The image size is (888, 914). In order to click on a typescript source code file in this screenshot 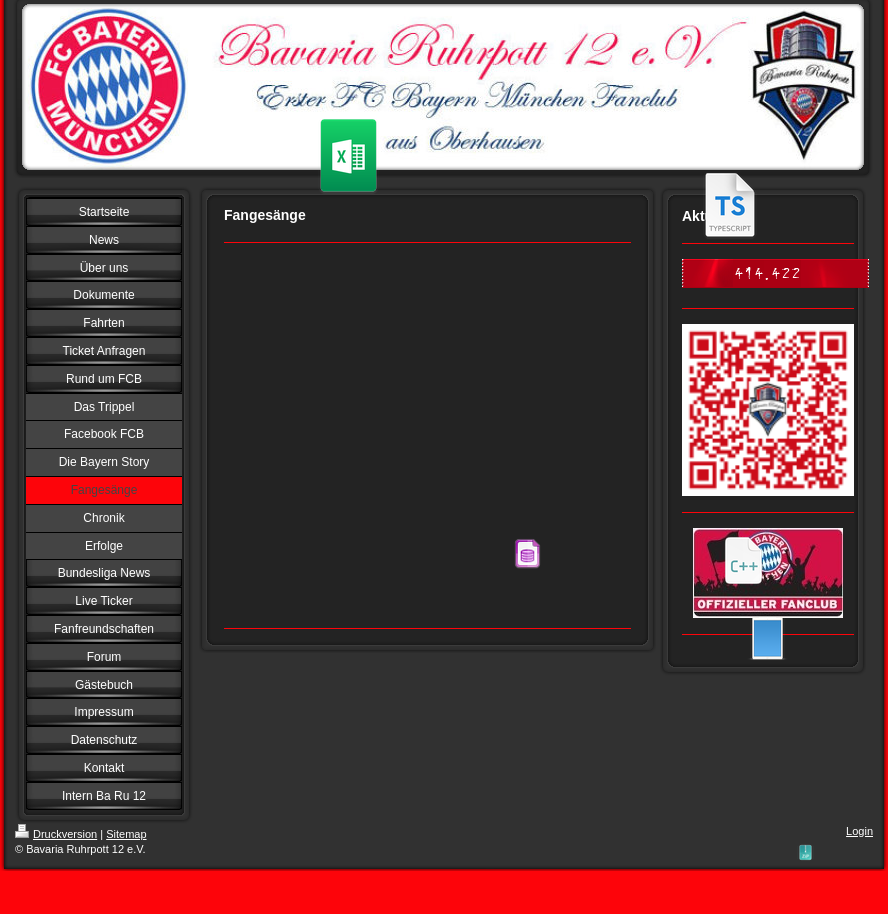, I will do `click(730, 206)`.